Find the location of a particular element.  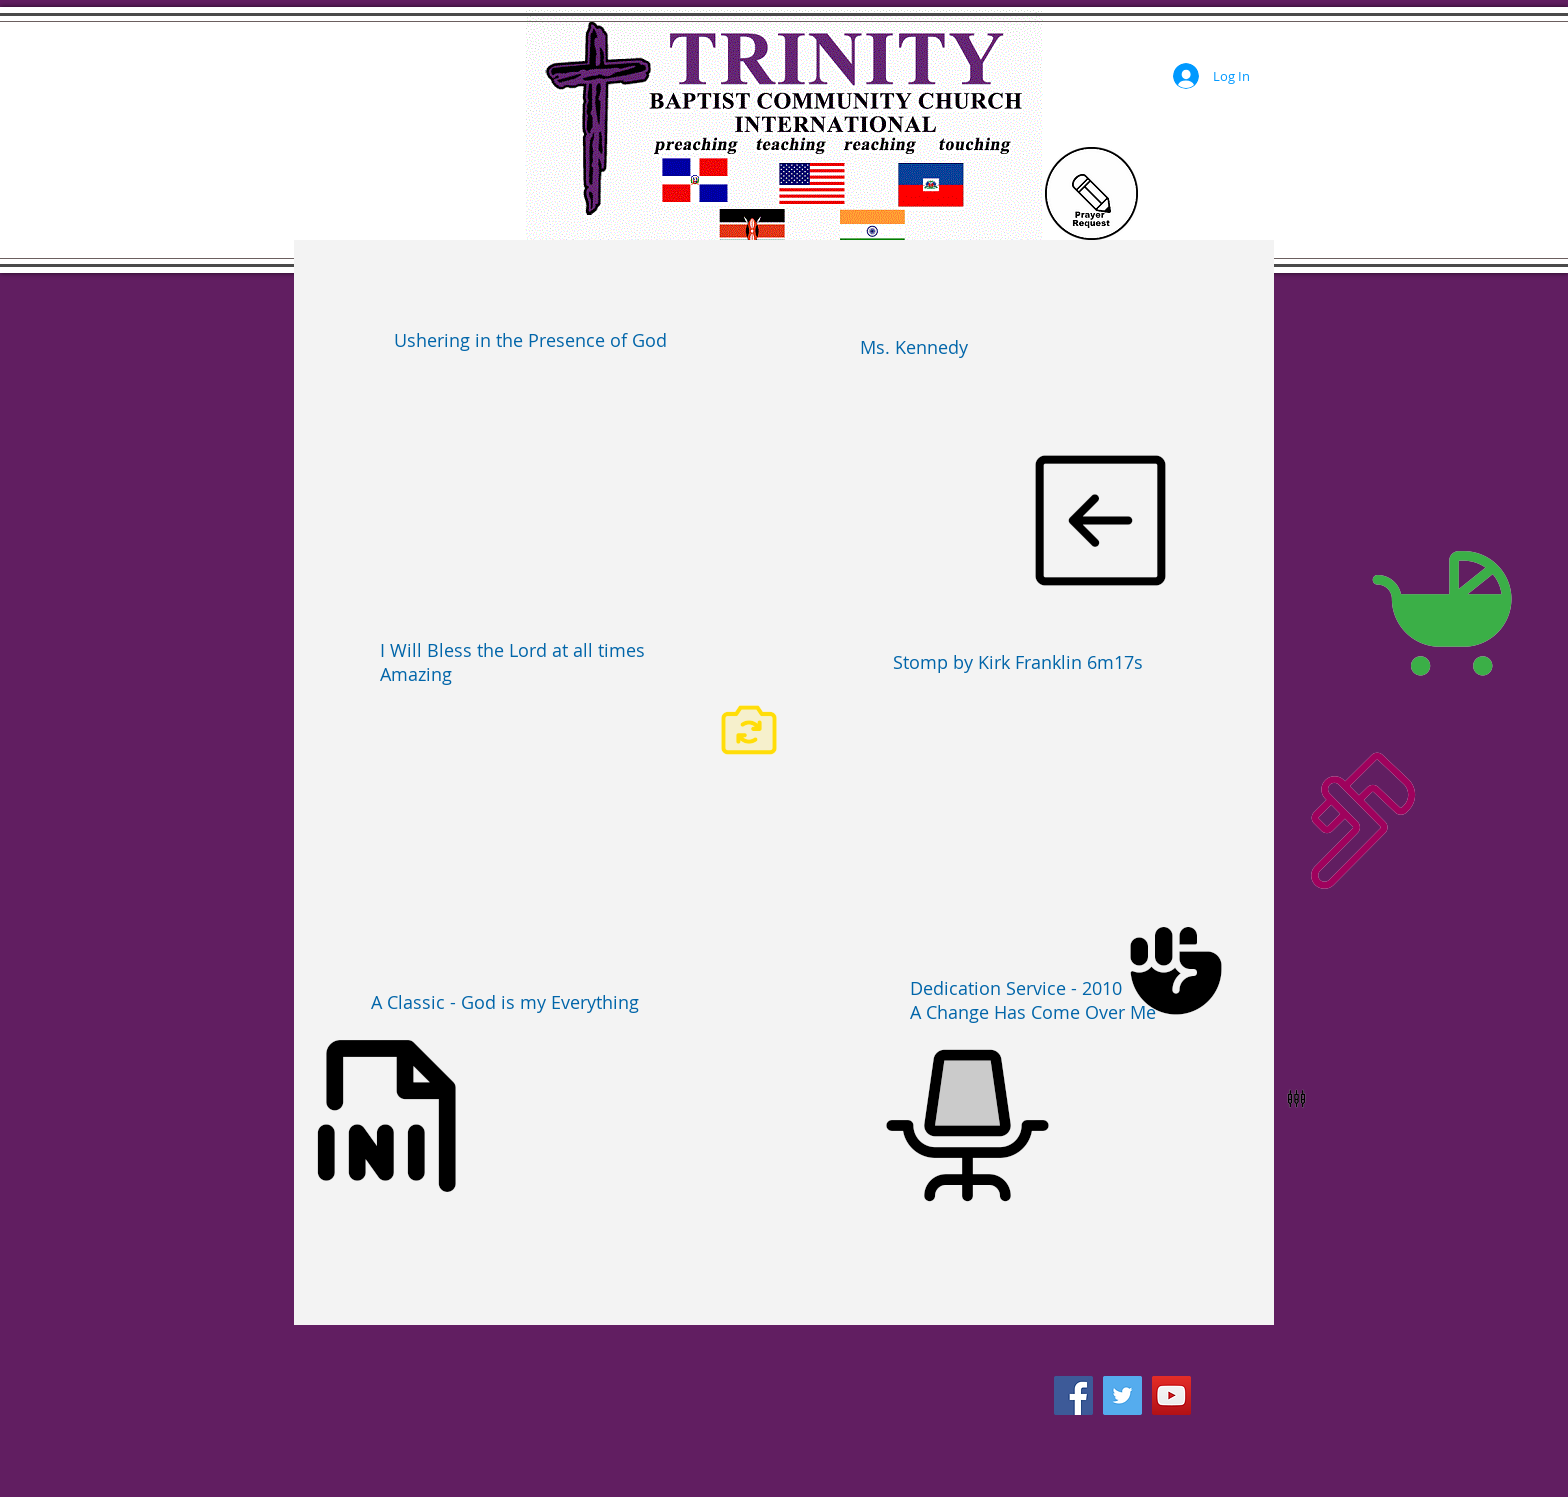

switch between front and rear camera is located at coordinates (749, 731).